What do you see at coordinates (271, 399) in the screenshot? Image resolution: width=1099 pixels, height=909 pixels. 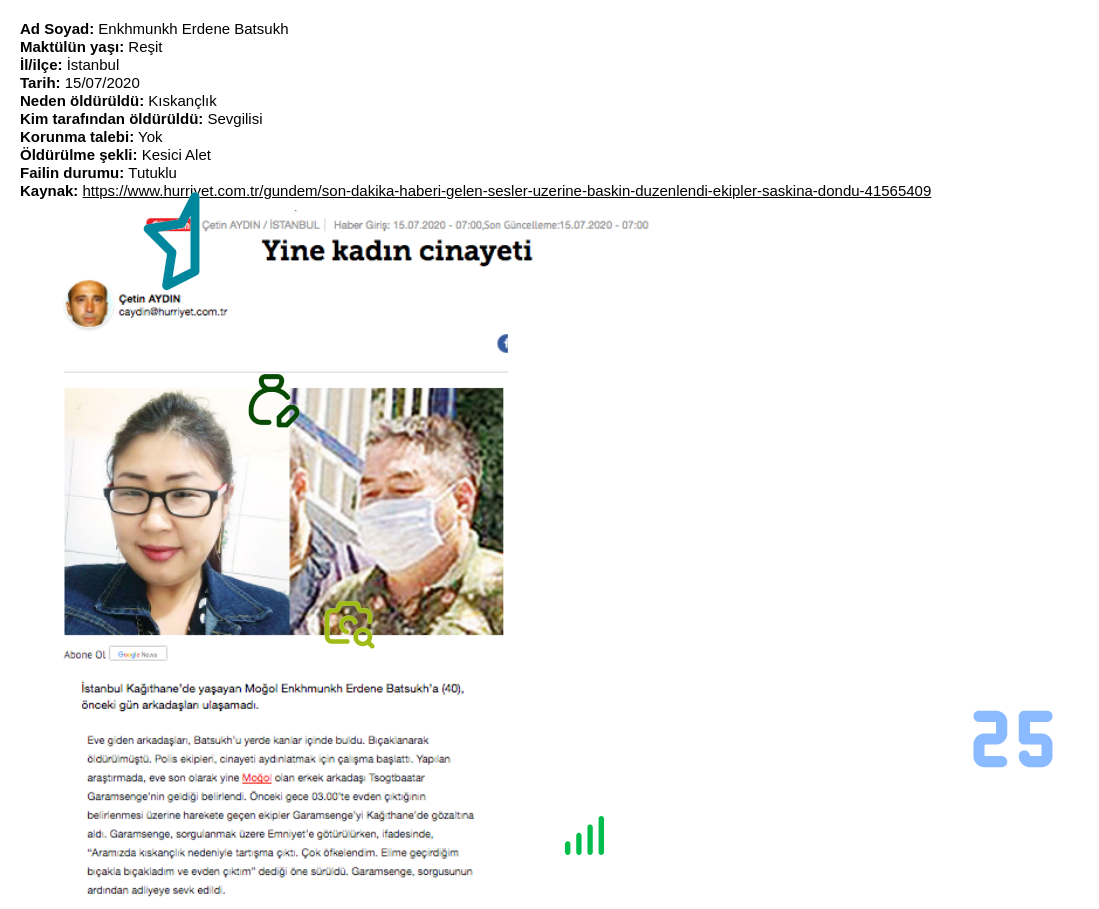 I see `edit budget or savings details` at bounding box center [271, 399].